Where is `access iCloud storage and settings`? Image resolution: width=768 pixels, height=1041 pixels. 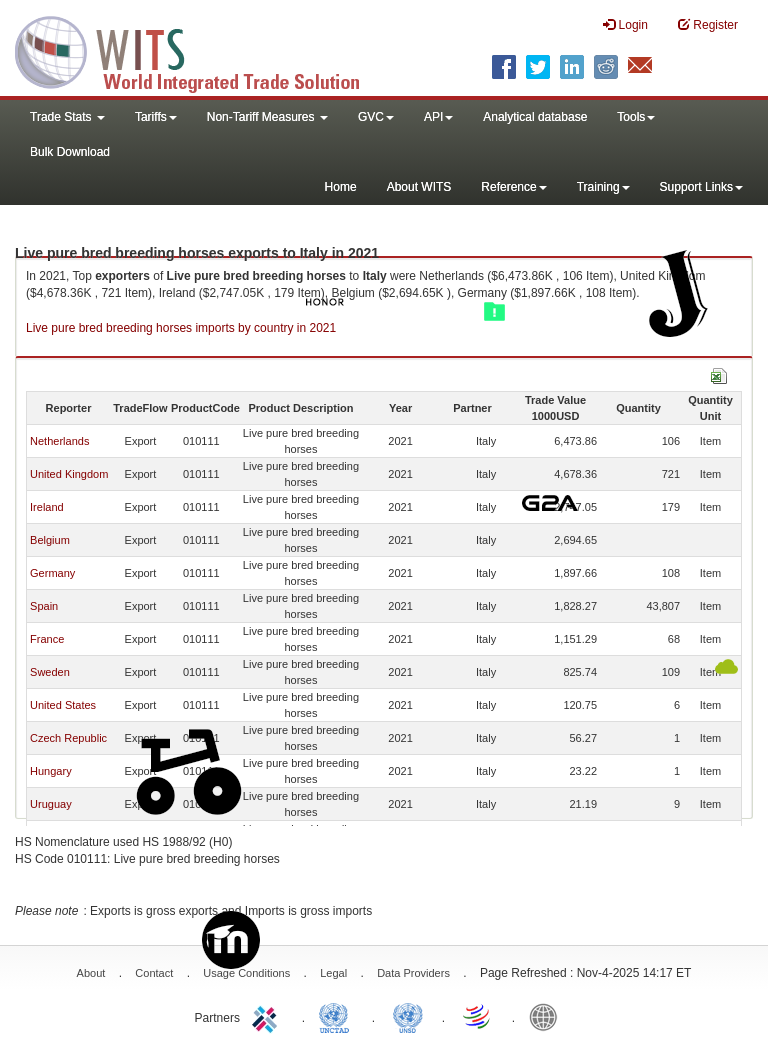 access iCloud storage and settings is located at coordinates (726, 666).